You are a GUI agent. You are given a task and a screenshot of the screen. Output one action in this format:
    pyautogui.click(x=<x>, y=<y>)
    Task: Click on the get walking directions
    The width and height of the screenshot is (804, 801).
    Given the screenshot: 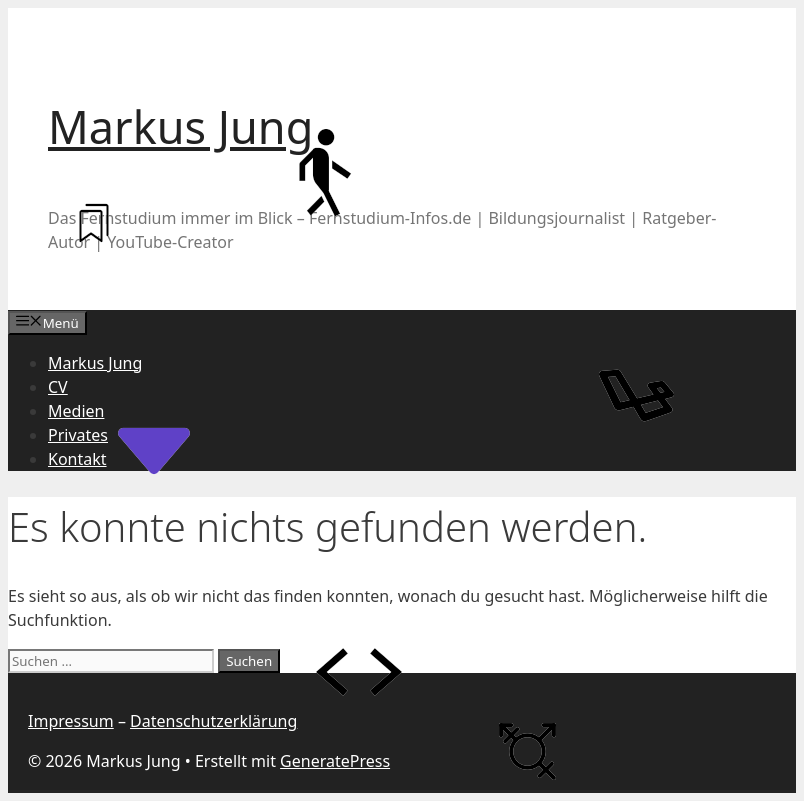 What is the action you would take?
    pyautogui.click(x=325, y=171)
    